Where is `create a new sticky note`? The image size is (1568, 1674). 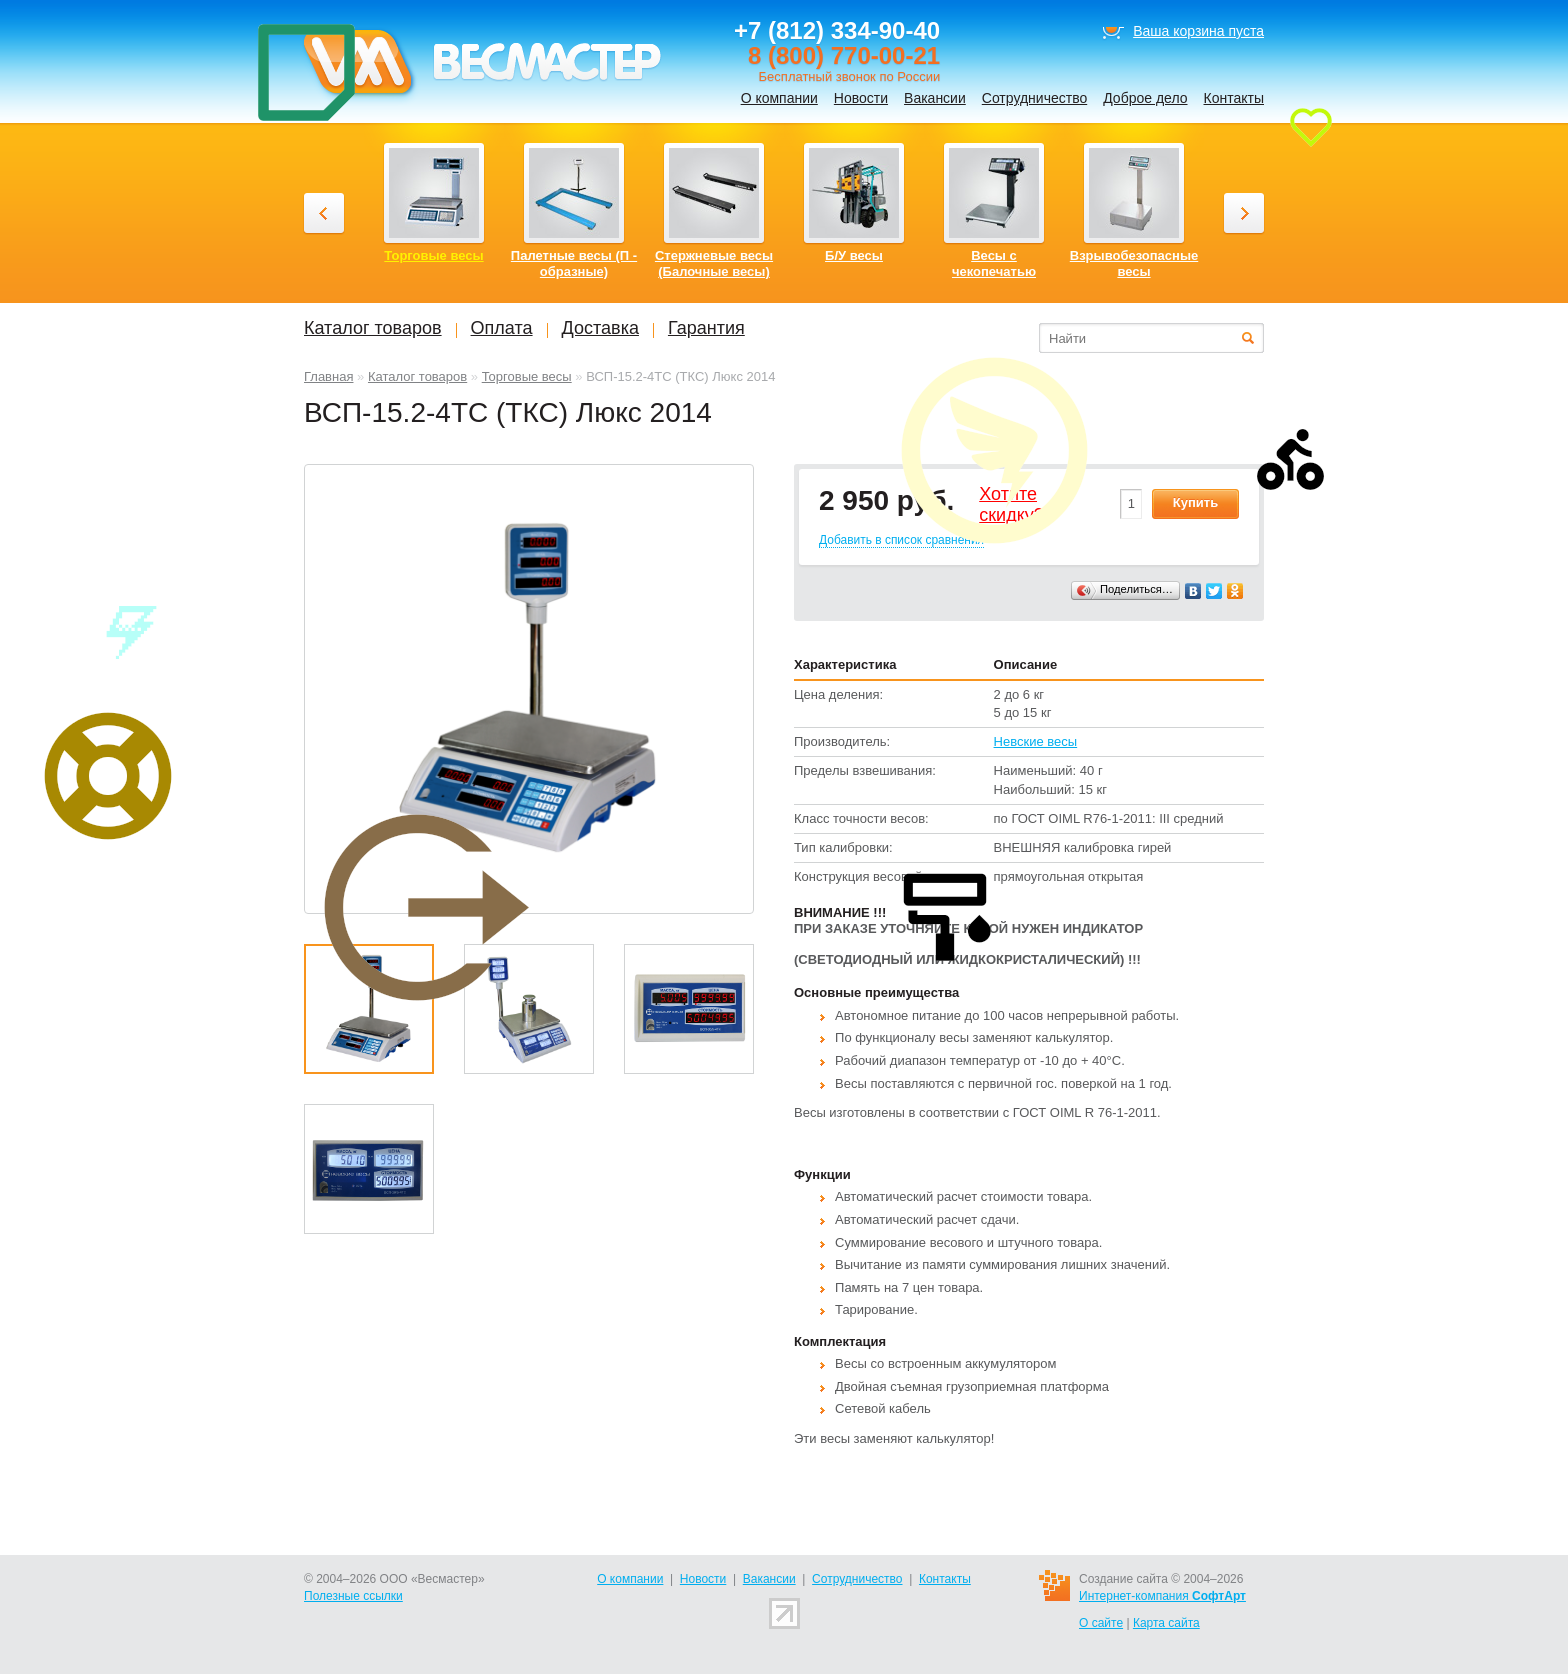 create a new sticky note is located at coordinates (306, 72).